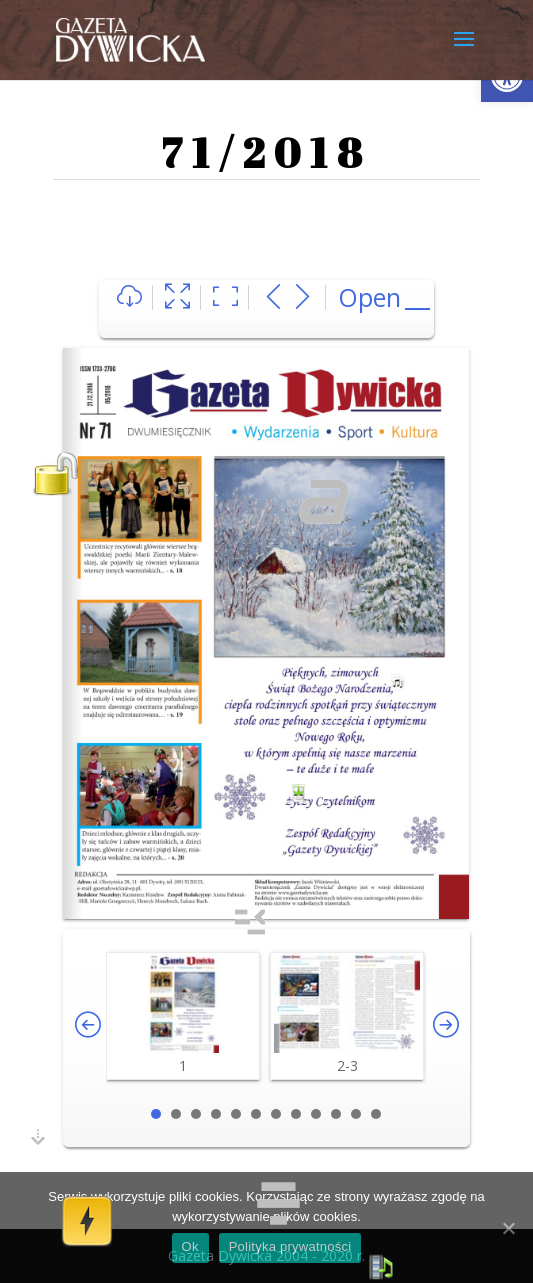 The image size is (533, 1283). Describe the element at coordinates (56, 474) in the screenshot. I see `indicates changes are allowed or permissions are unlocked` at that location.